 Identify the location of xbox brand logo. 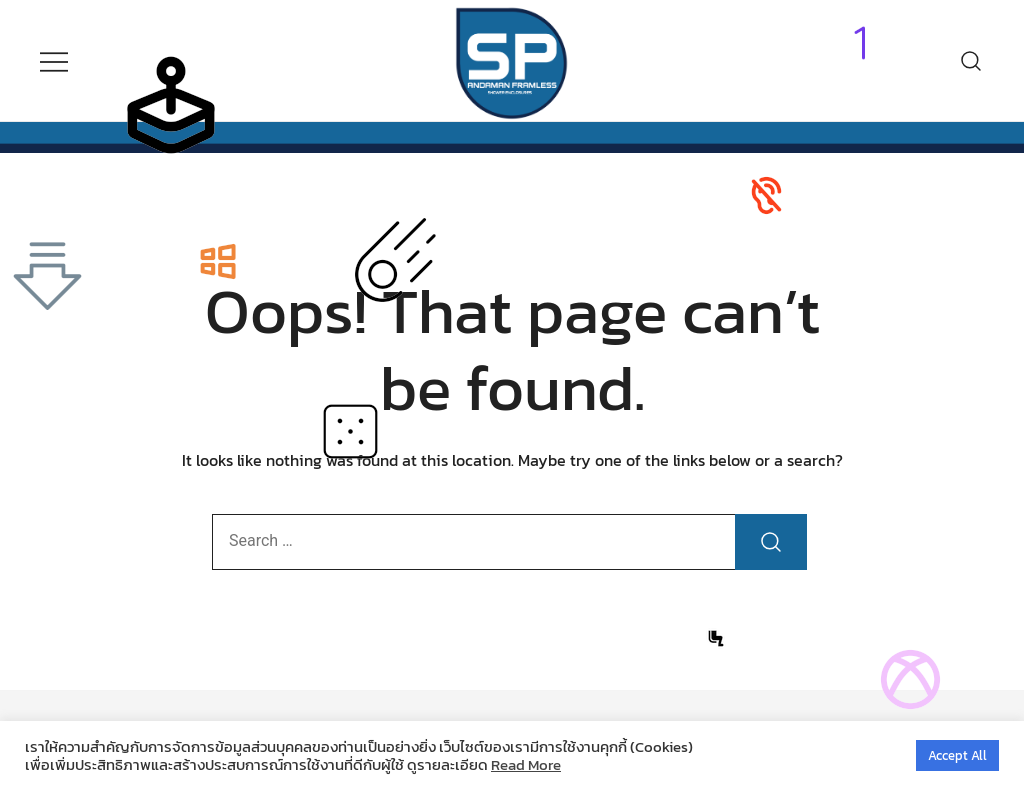
(910, 679).